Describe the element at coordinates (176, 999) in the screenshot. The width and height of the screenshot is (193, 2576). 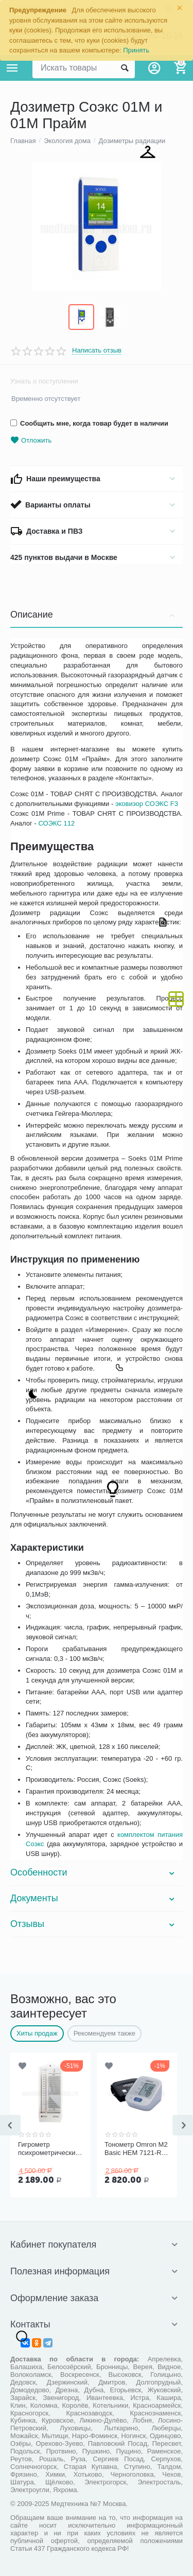
I see `view data in table format` at that location.